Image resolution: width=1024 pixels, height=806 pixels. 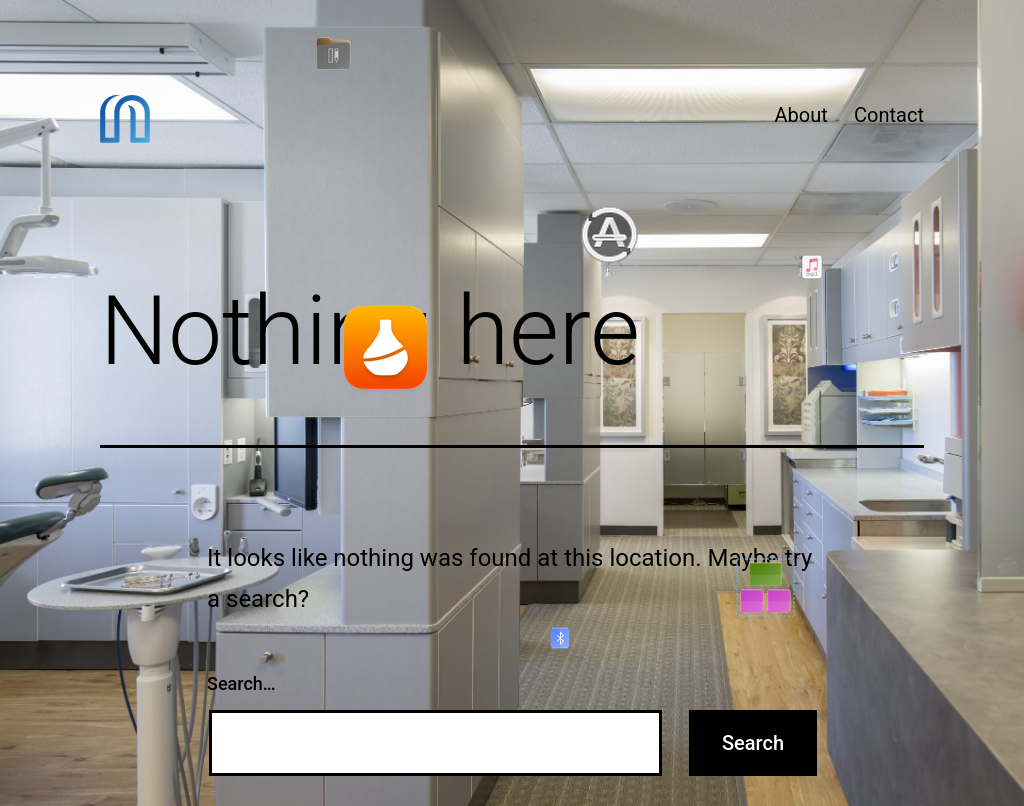 I want to click on access document templates folder, so click(x=333, y=53).